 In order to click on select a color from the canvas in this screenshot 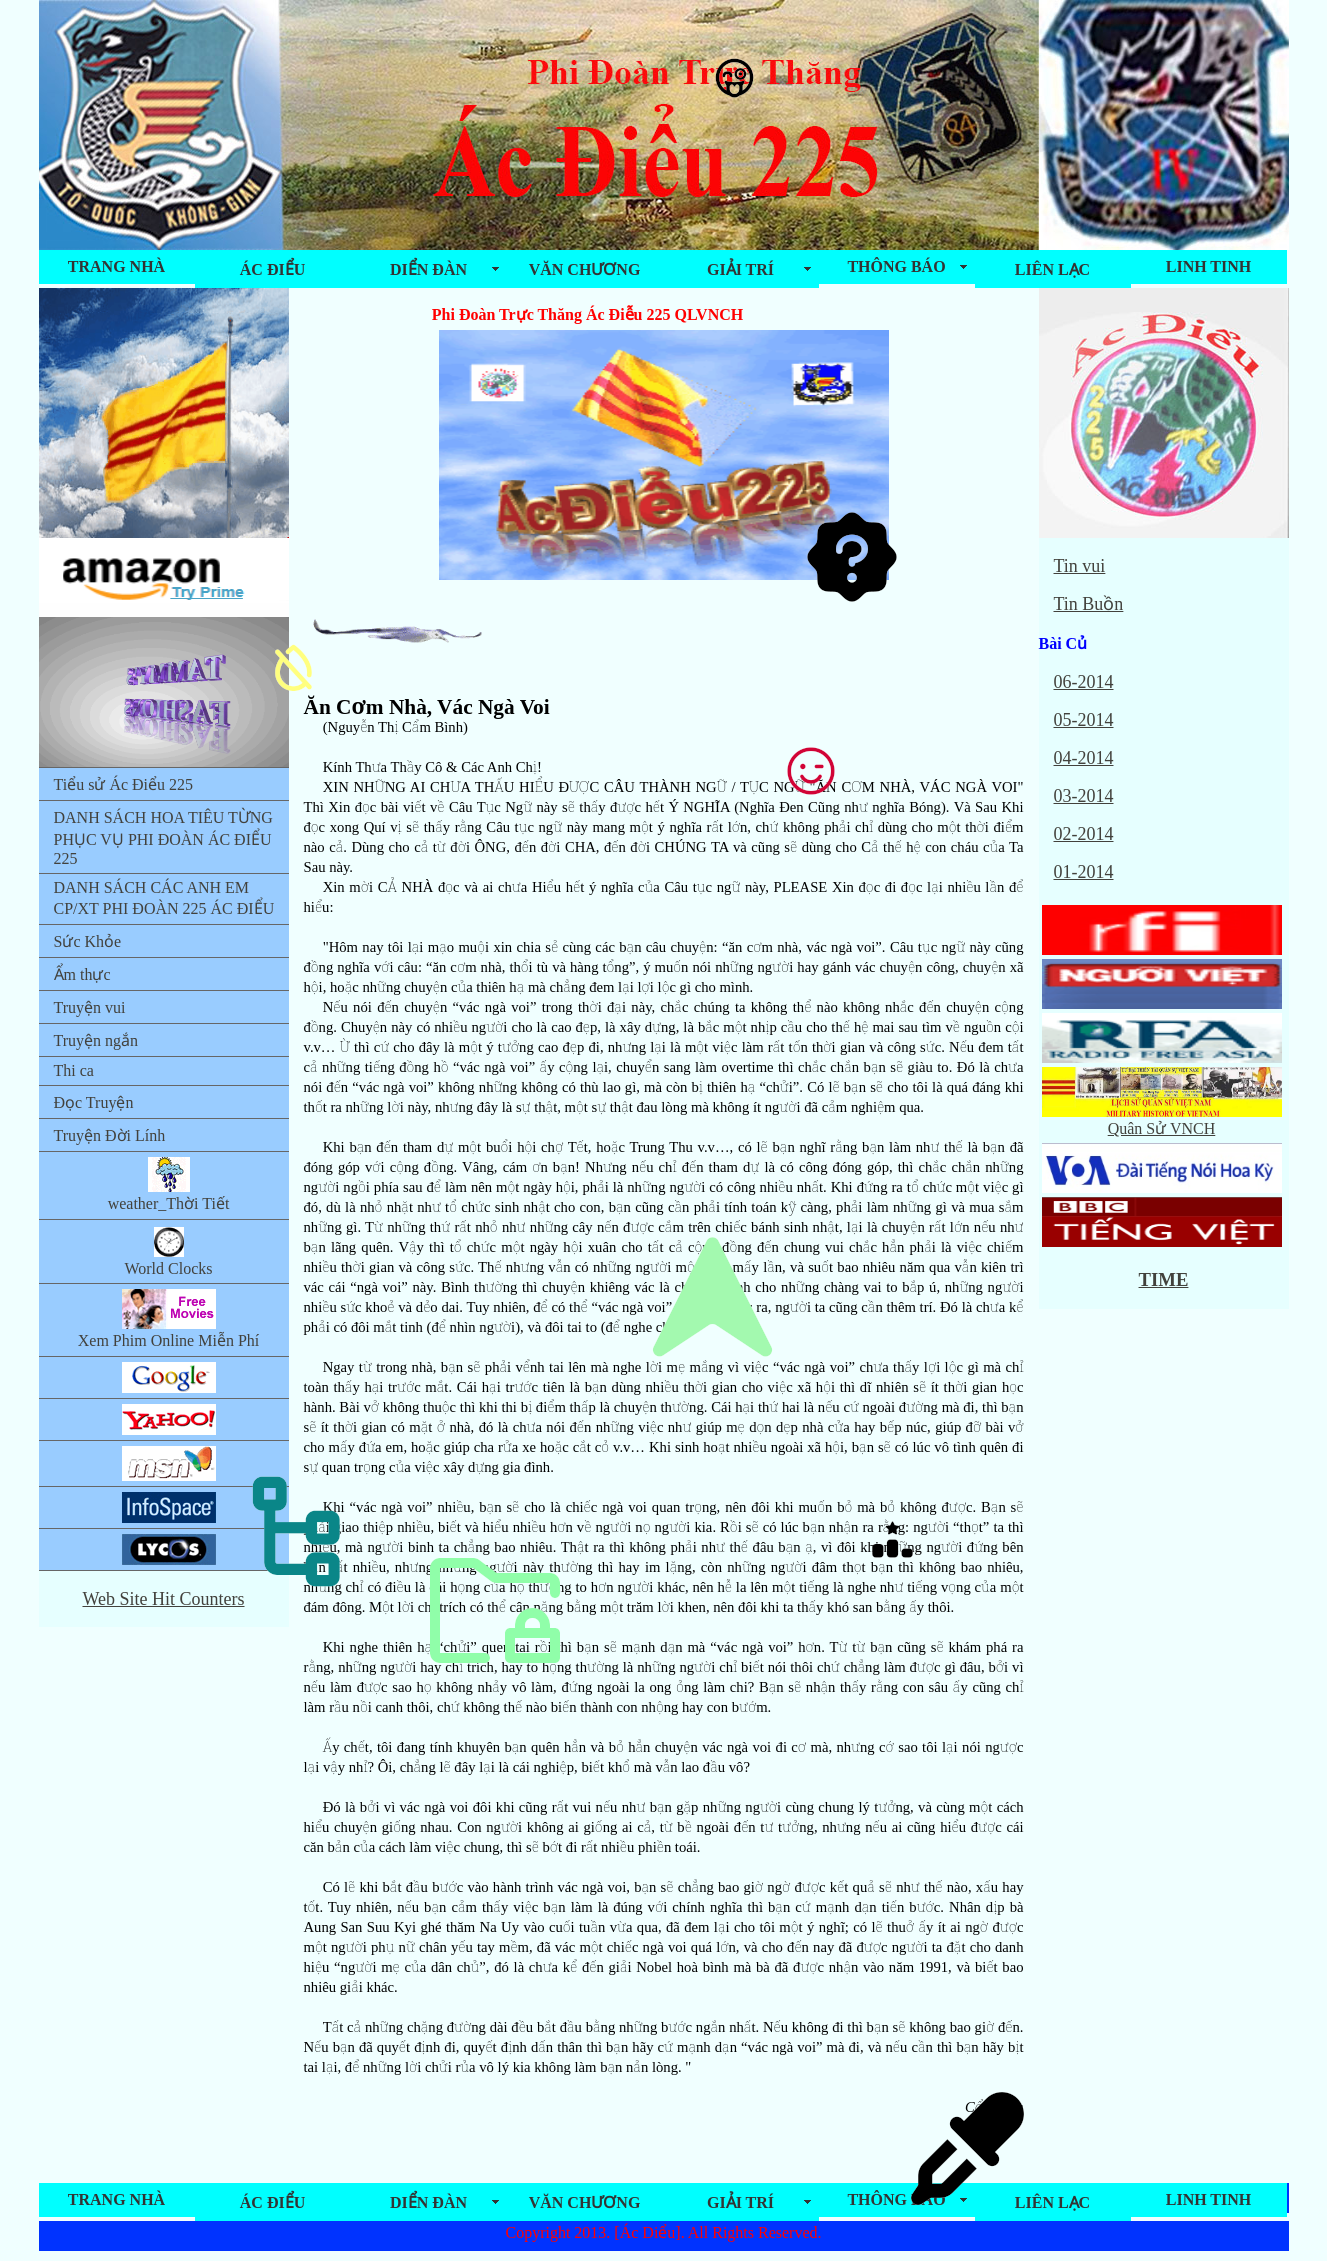, I will do `click(967, 2148)`.